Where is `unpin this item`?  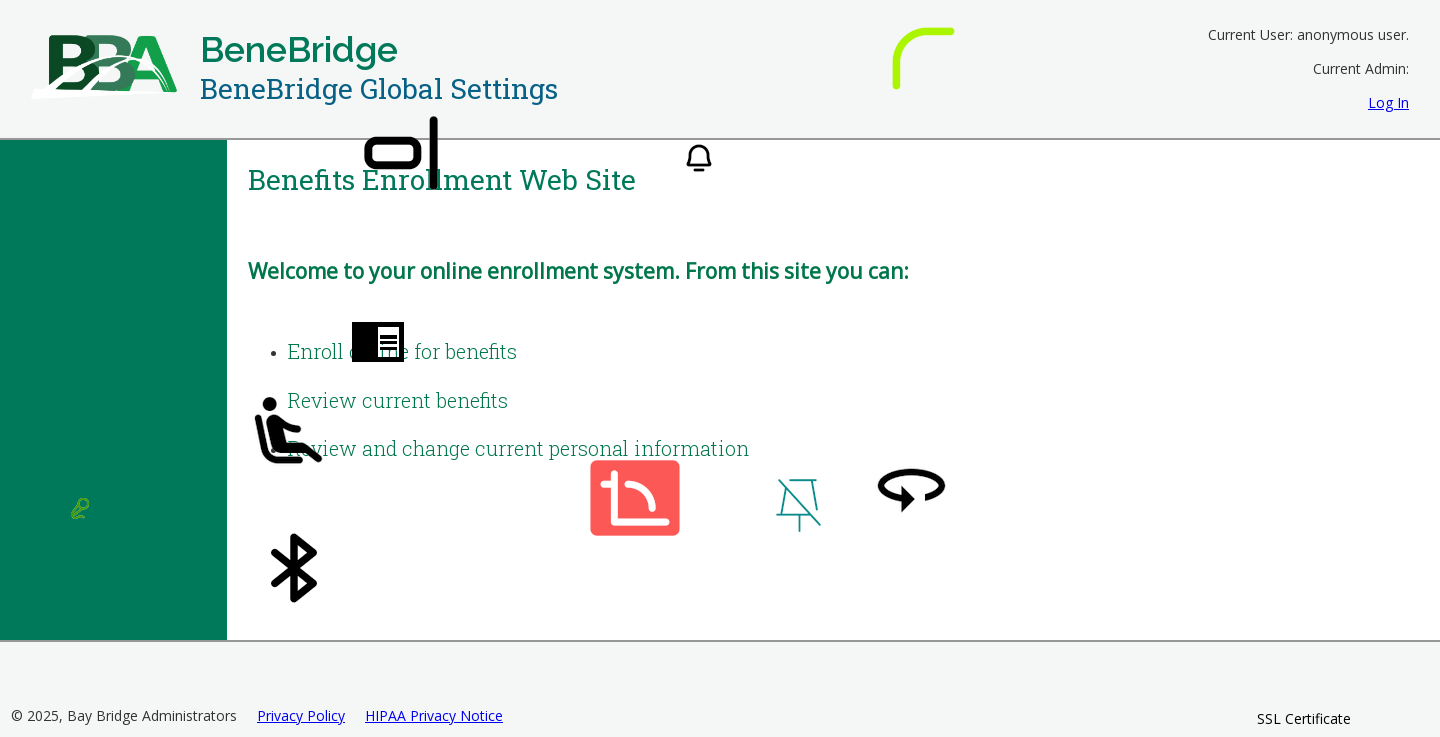 unpin this item is located at coordinates (799, 502).